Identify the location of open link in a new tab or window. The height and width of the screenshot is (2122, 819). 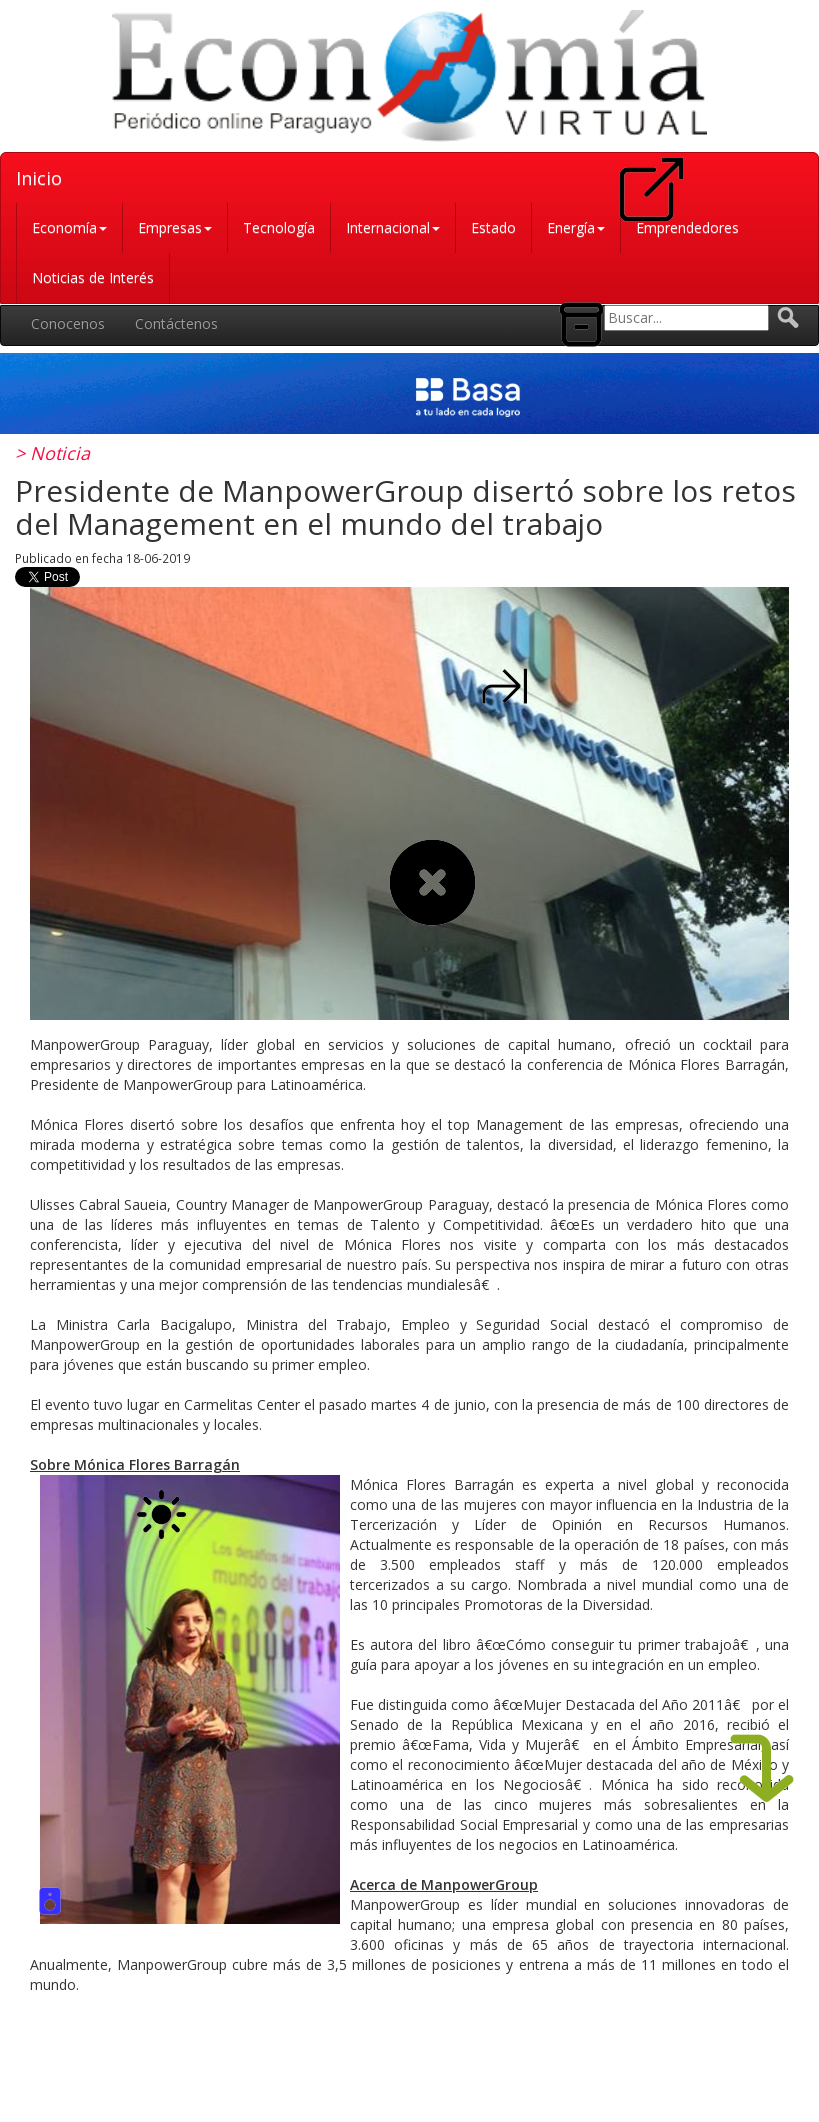
(651, 189).